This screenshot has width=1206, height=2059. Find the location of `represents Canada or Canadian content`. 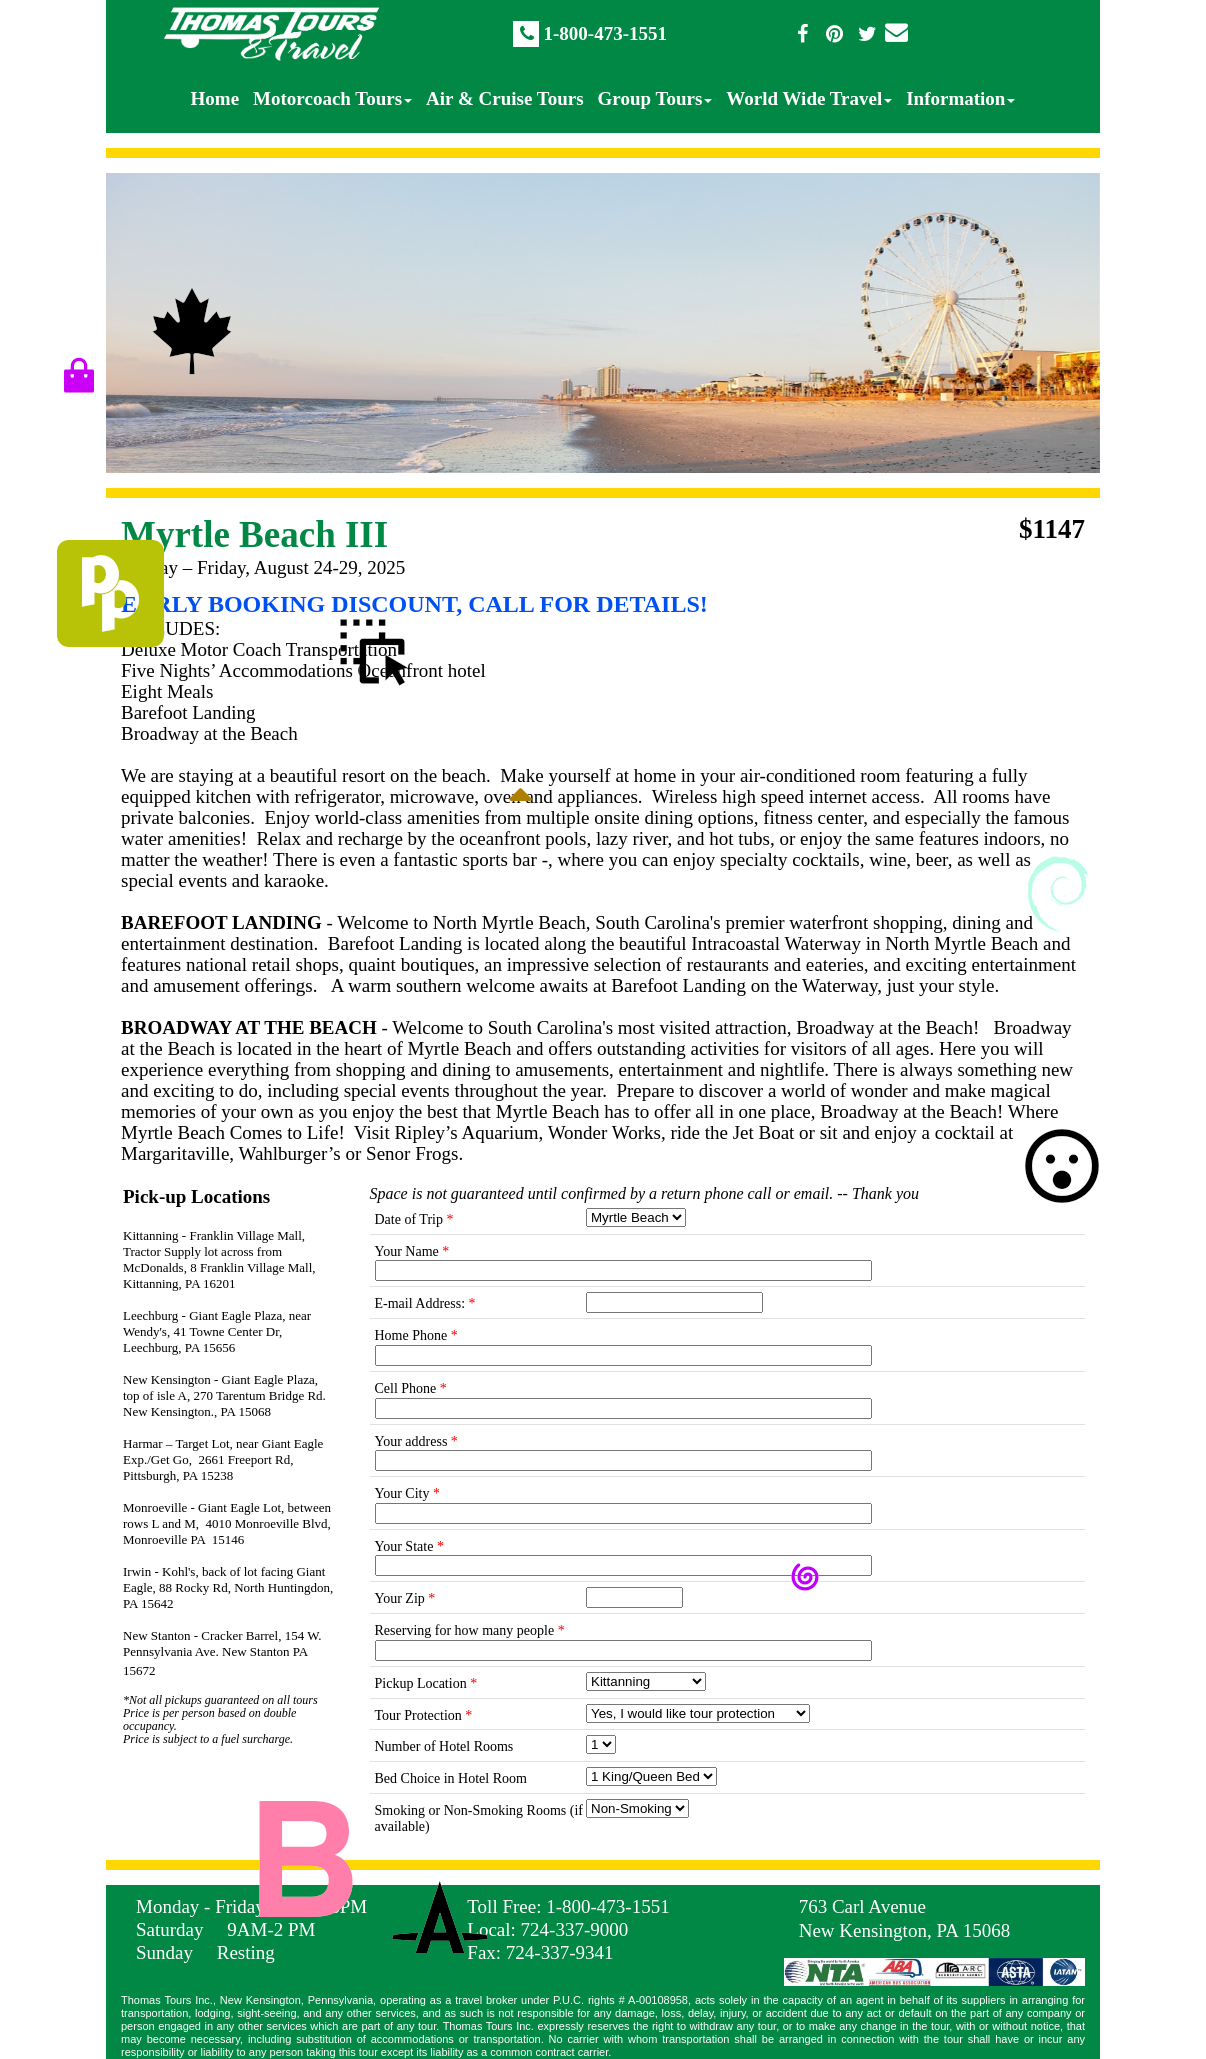

represents Canada or Canadian content is located at coordinates (192, 331).